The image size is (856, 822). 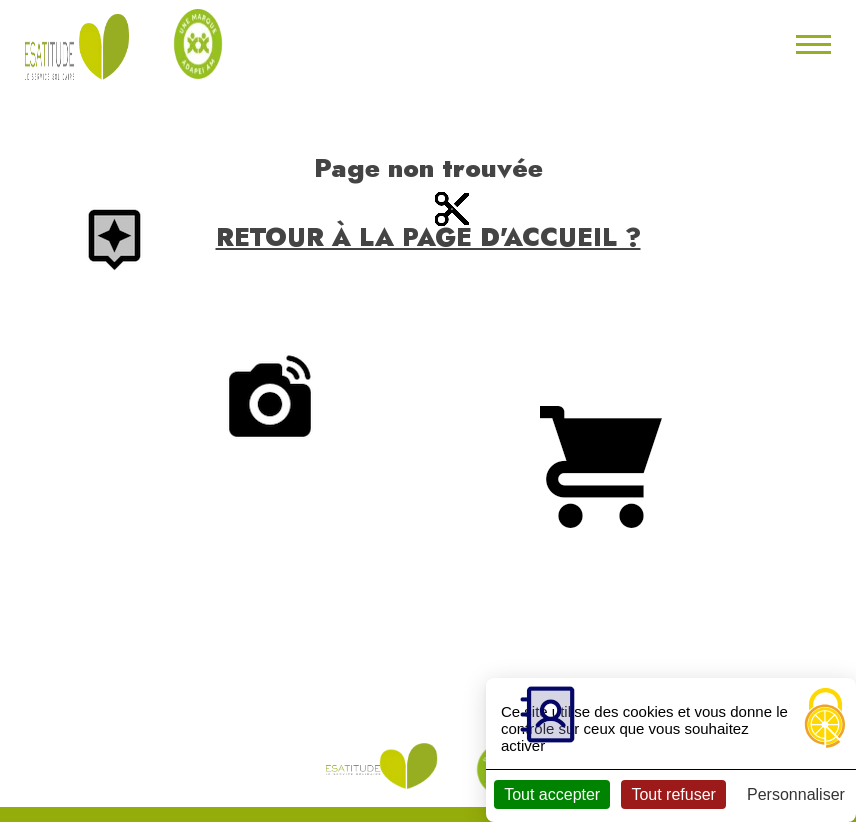 I want to click on view your shopping cart, so click(x=601, y=467).